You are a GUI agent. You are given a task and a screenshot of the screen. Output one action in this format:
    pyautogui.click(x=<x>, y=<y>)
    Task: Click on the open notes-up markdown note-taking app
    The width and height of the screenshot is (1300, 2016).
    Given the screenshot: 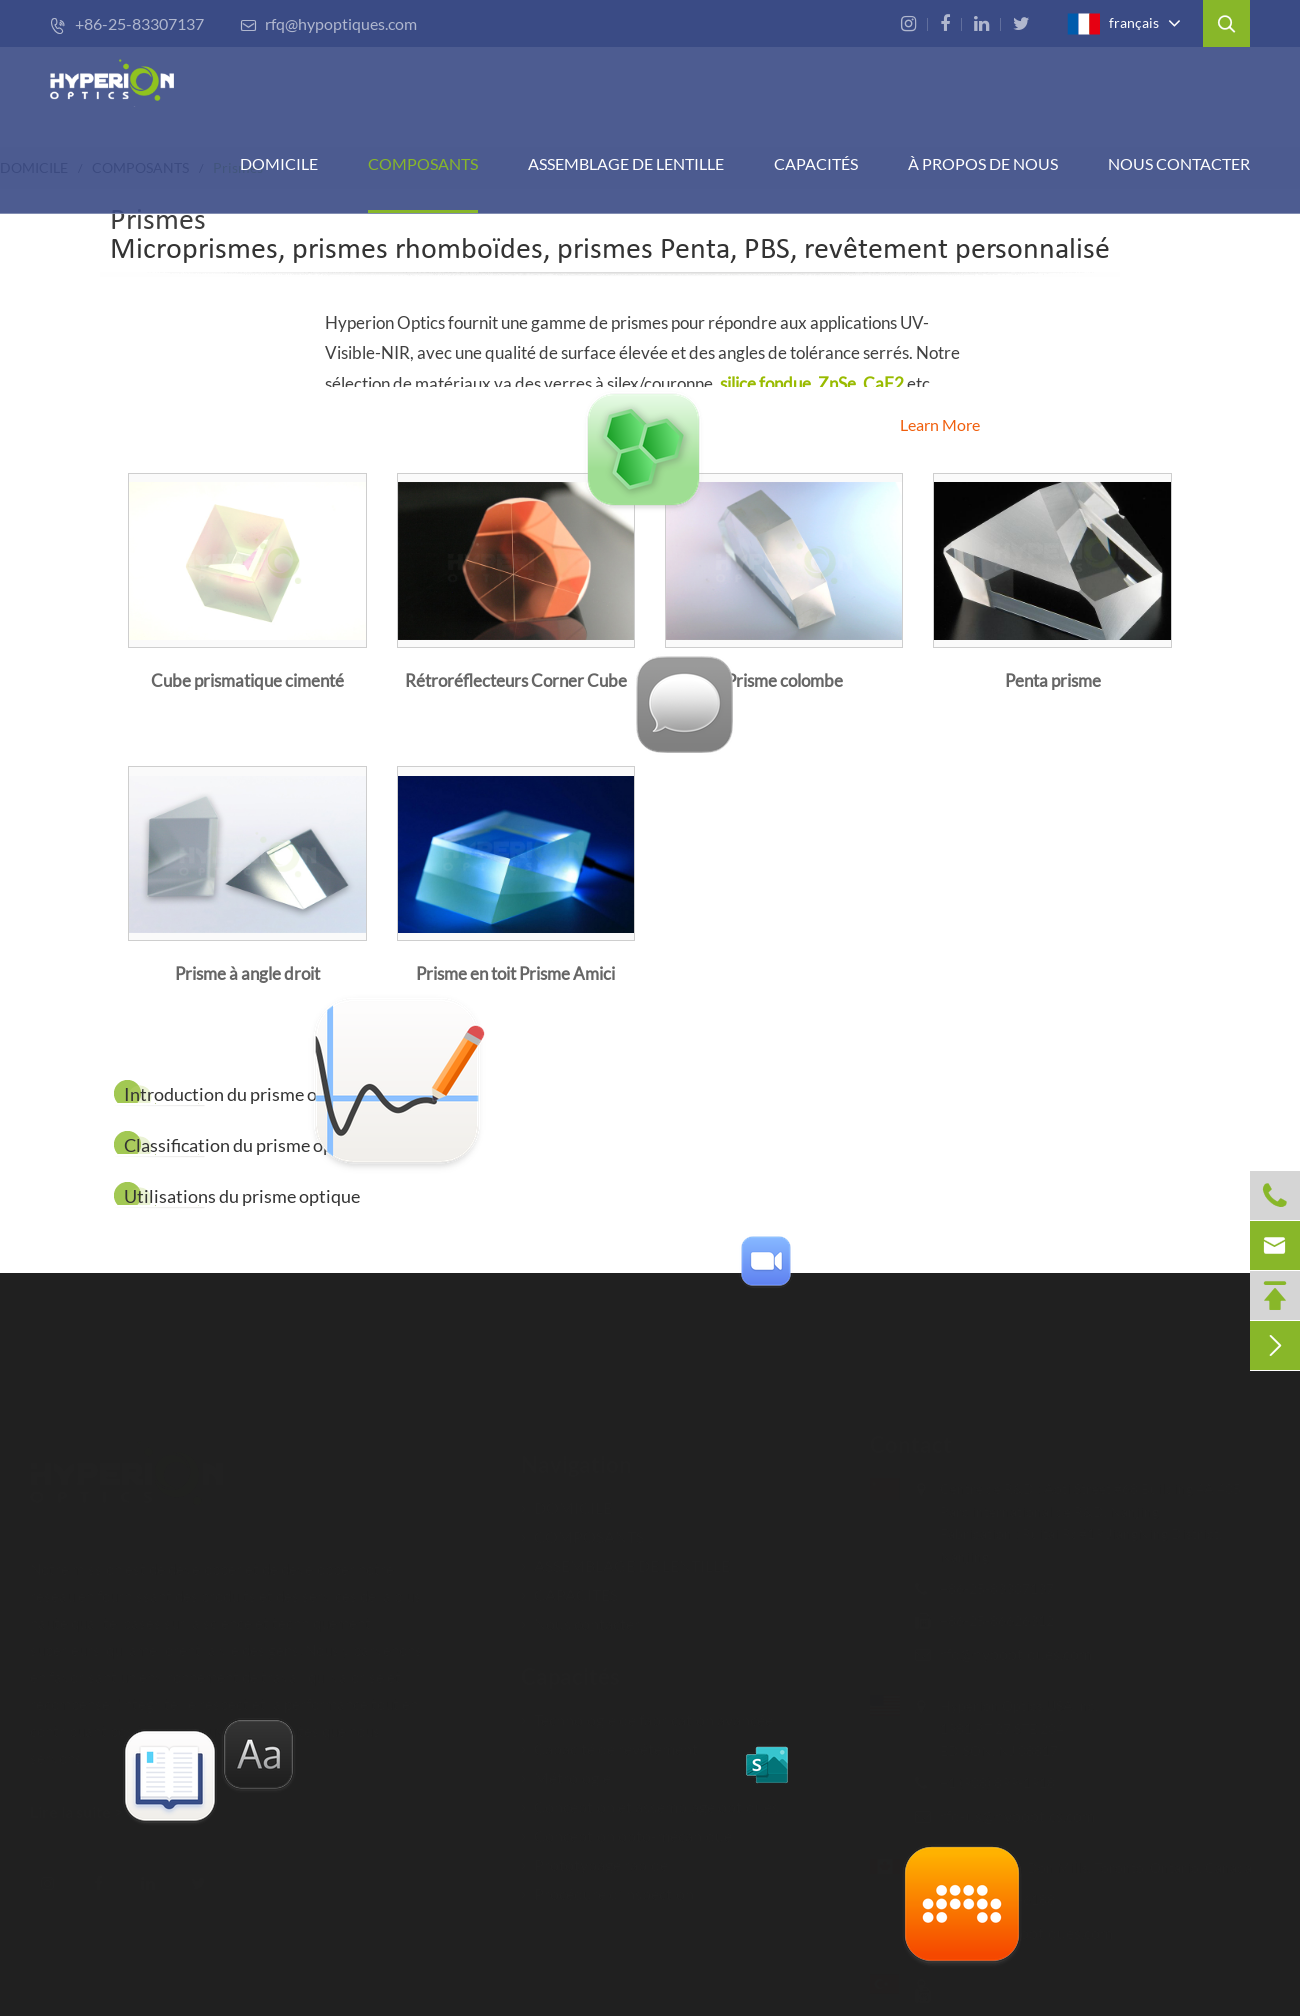 What is the action you would take?
    pyautogui.click(x=170, y=1776)
    